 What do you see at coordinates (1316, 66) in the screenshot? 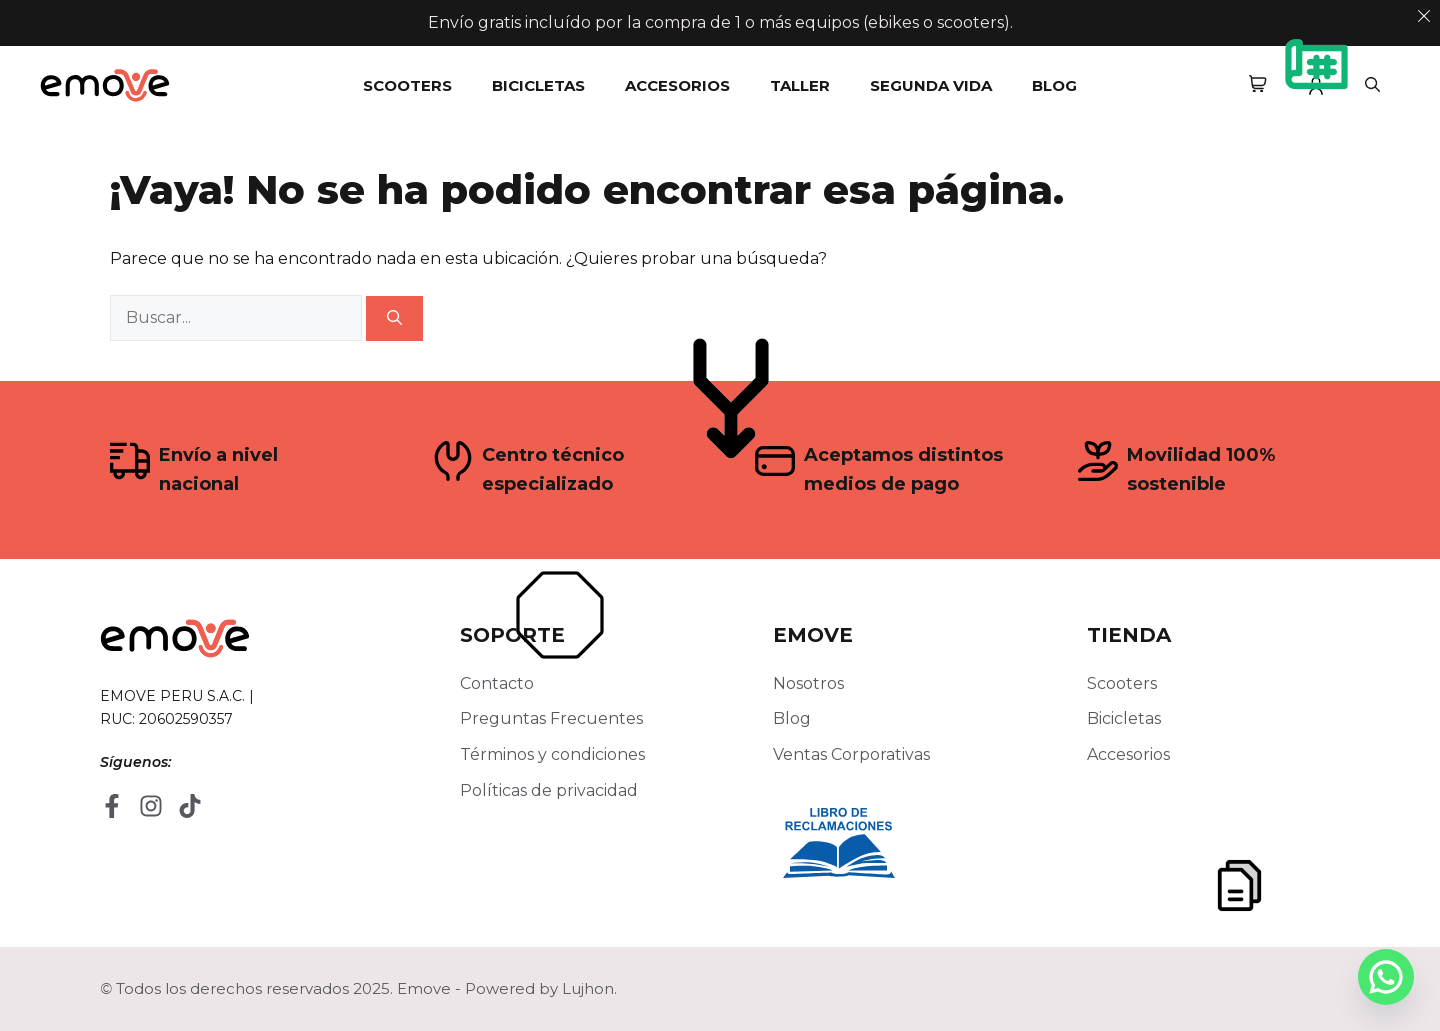
I see `view project blueprints or technical plans` at bounding box center [1316, 66].